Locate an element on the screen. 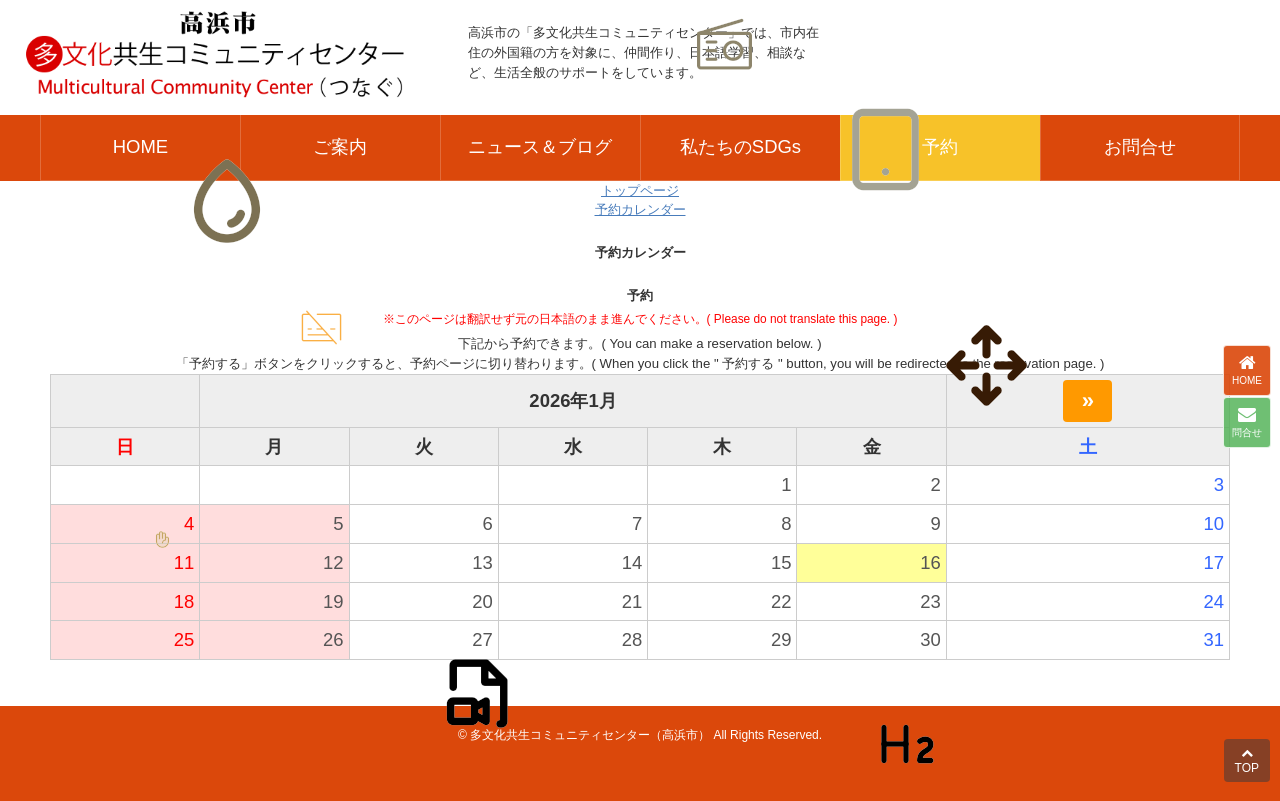 The width and height of the screenshot is (1280, 801). open a video file is located at coordinates (478, 693).